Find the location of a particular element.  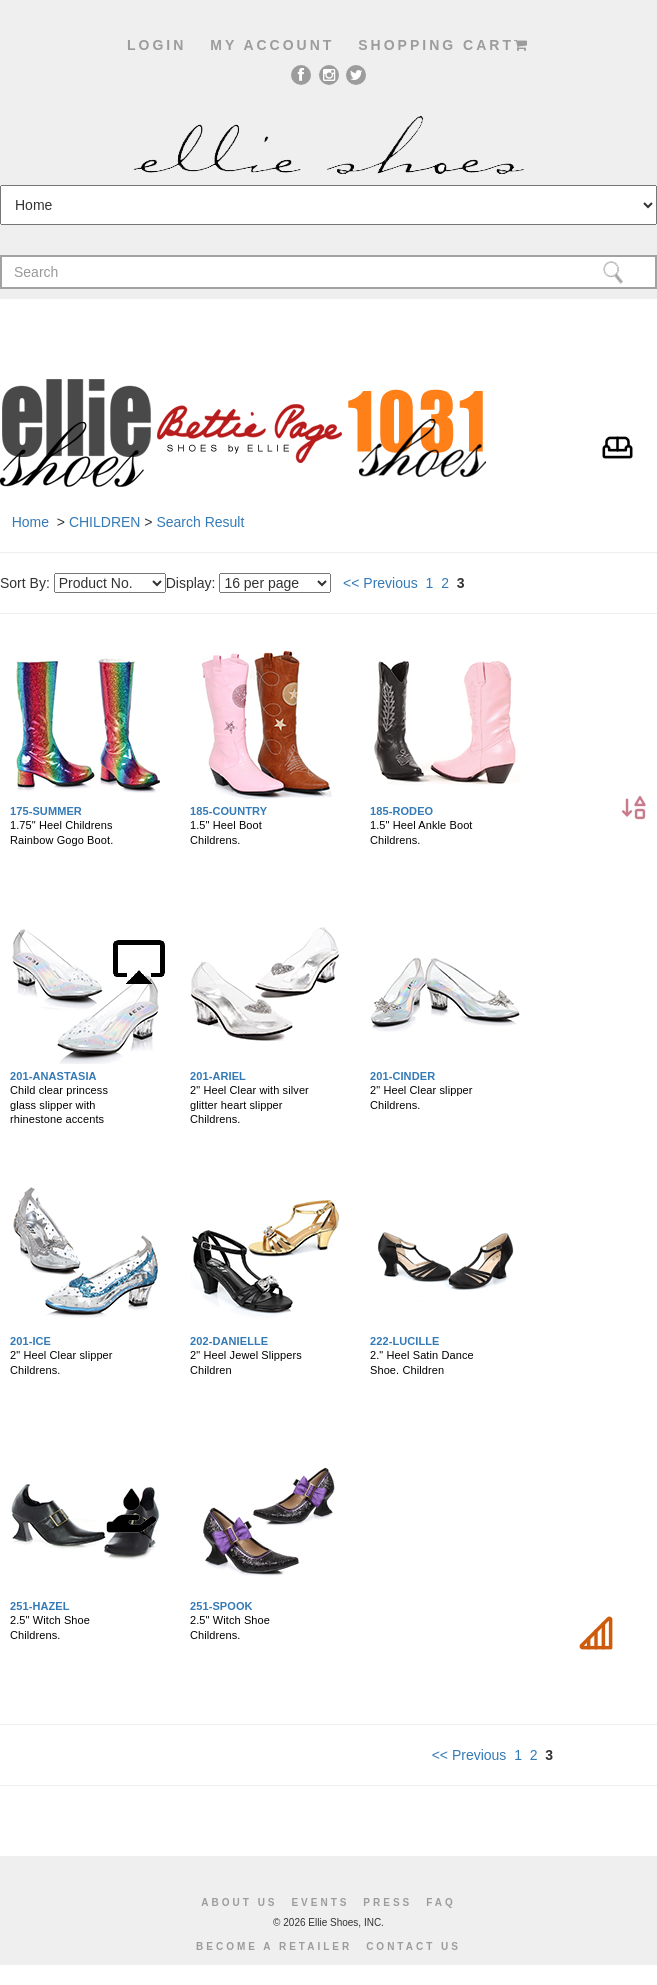

browse furniture or home decor items is located at coordinates (617, 447).